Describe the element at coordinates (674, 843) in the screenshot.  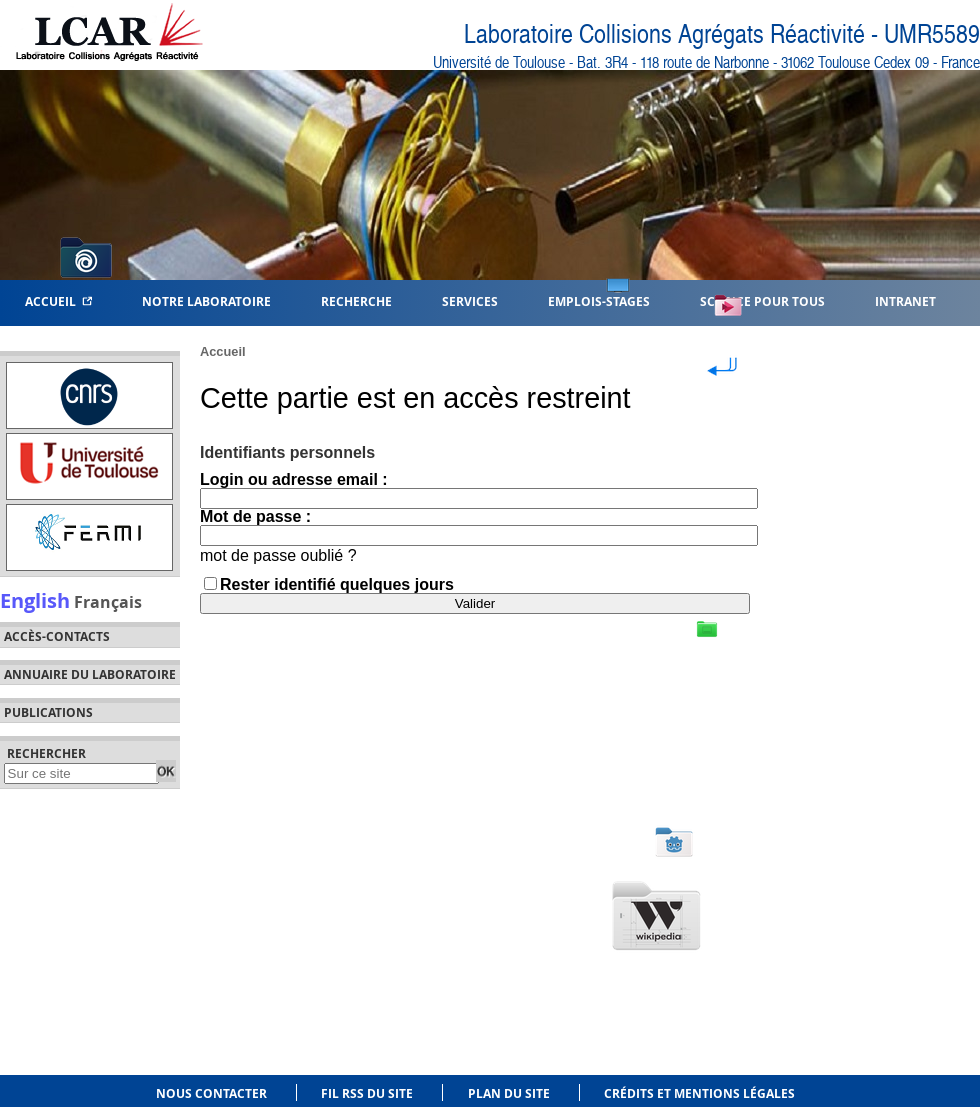
I see `folder containing godot engine project files` at that location.